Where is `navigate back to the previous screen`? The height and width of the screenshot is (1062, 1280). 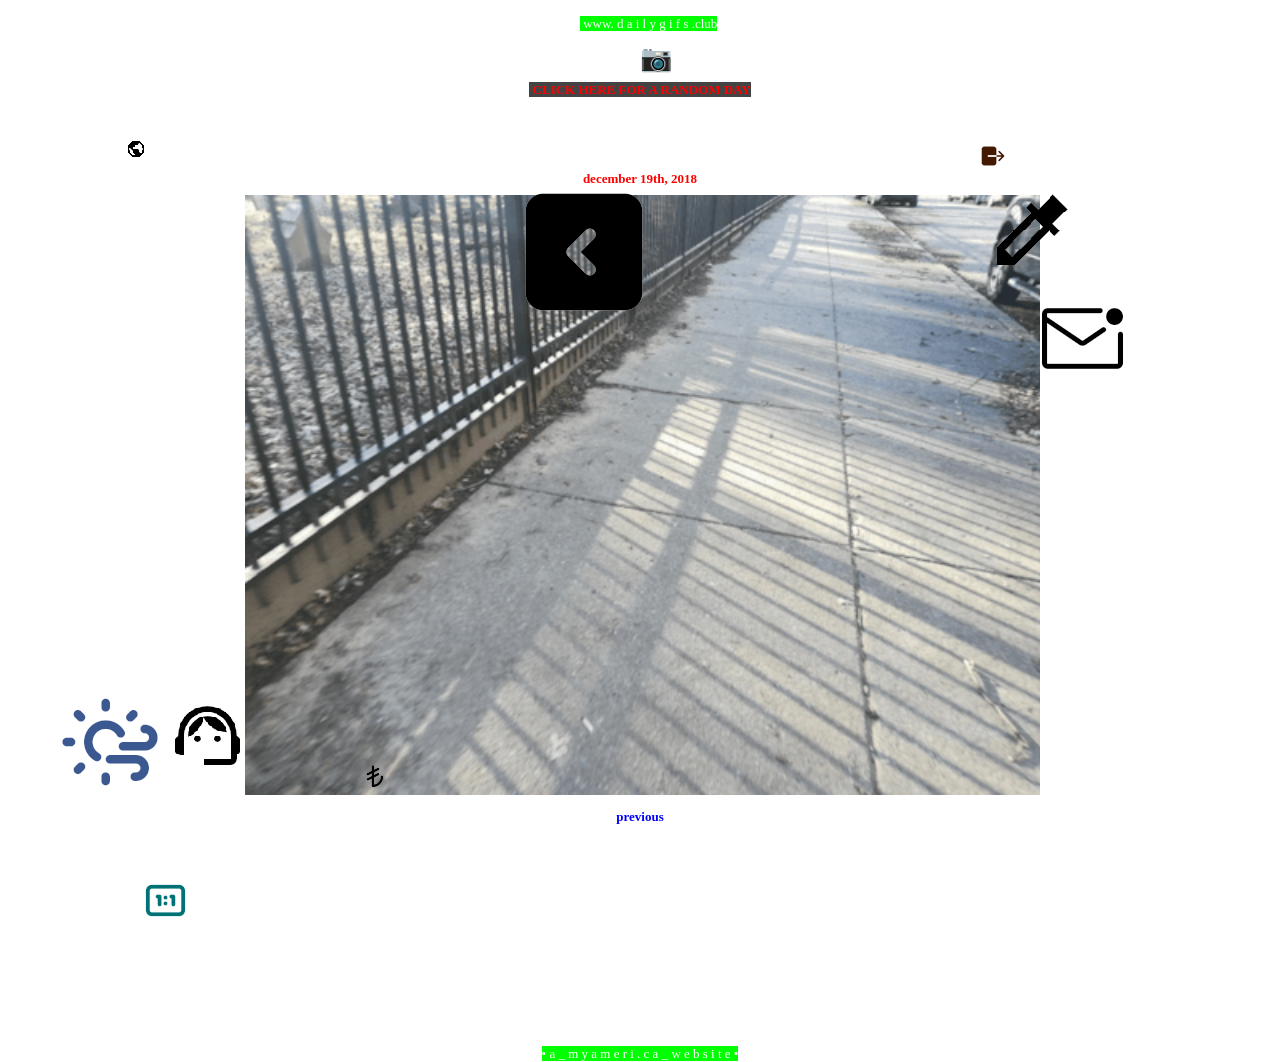 navigate back to the previous screen is located at coordinates (584, 252).